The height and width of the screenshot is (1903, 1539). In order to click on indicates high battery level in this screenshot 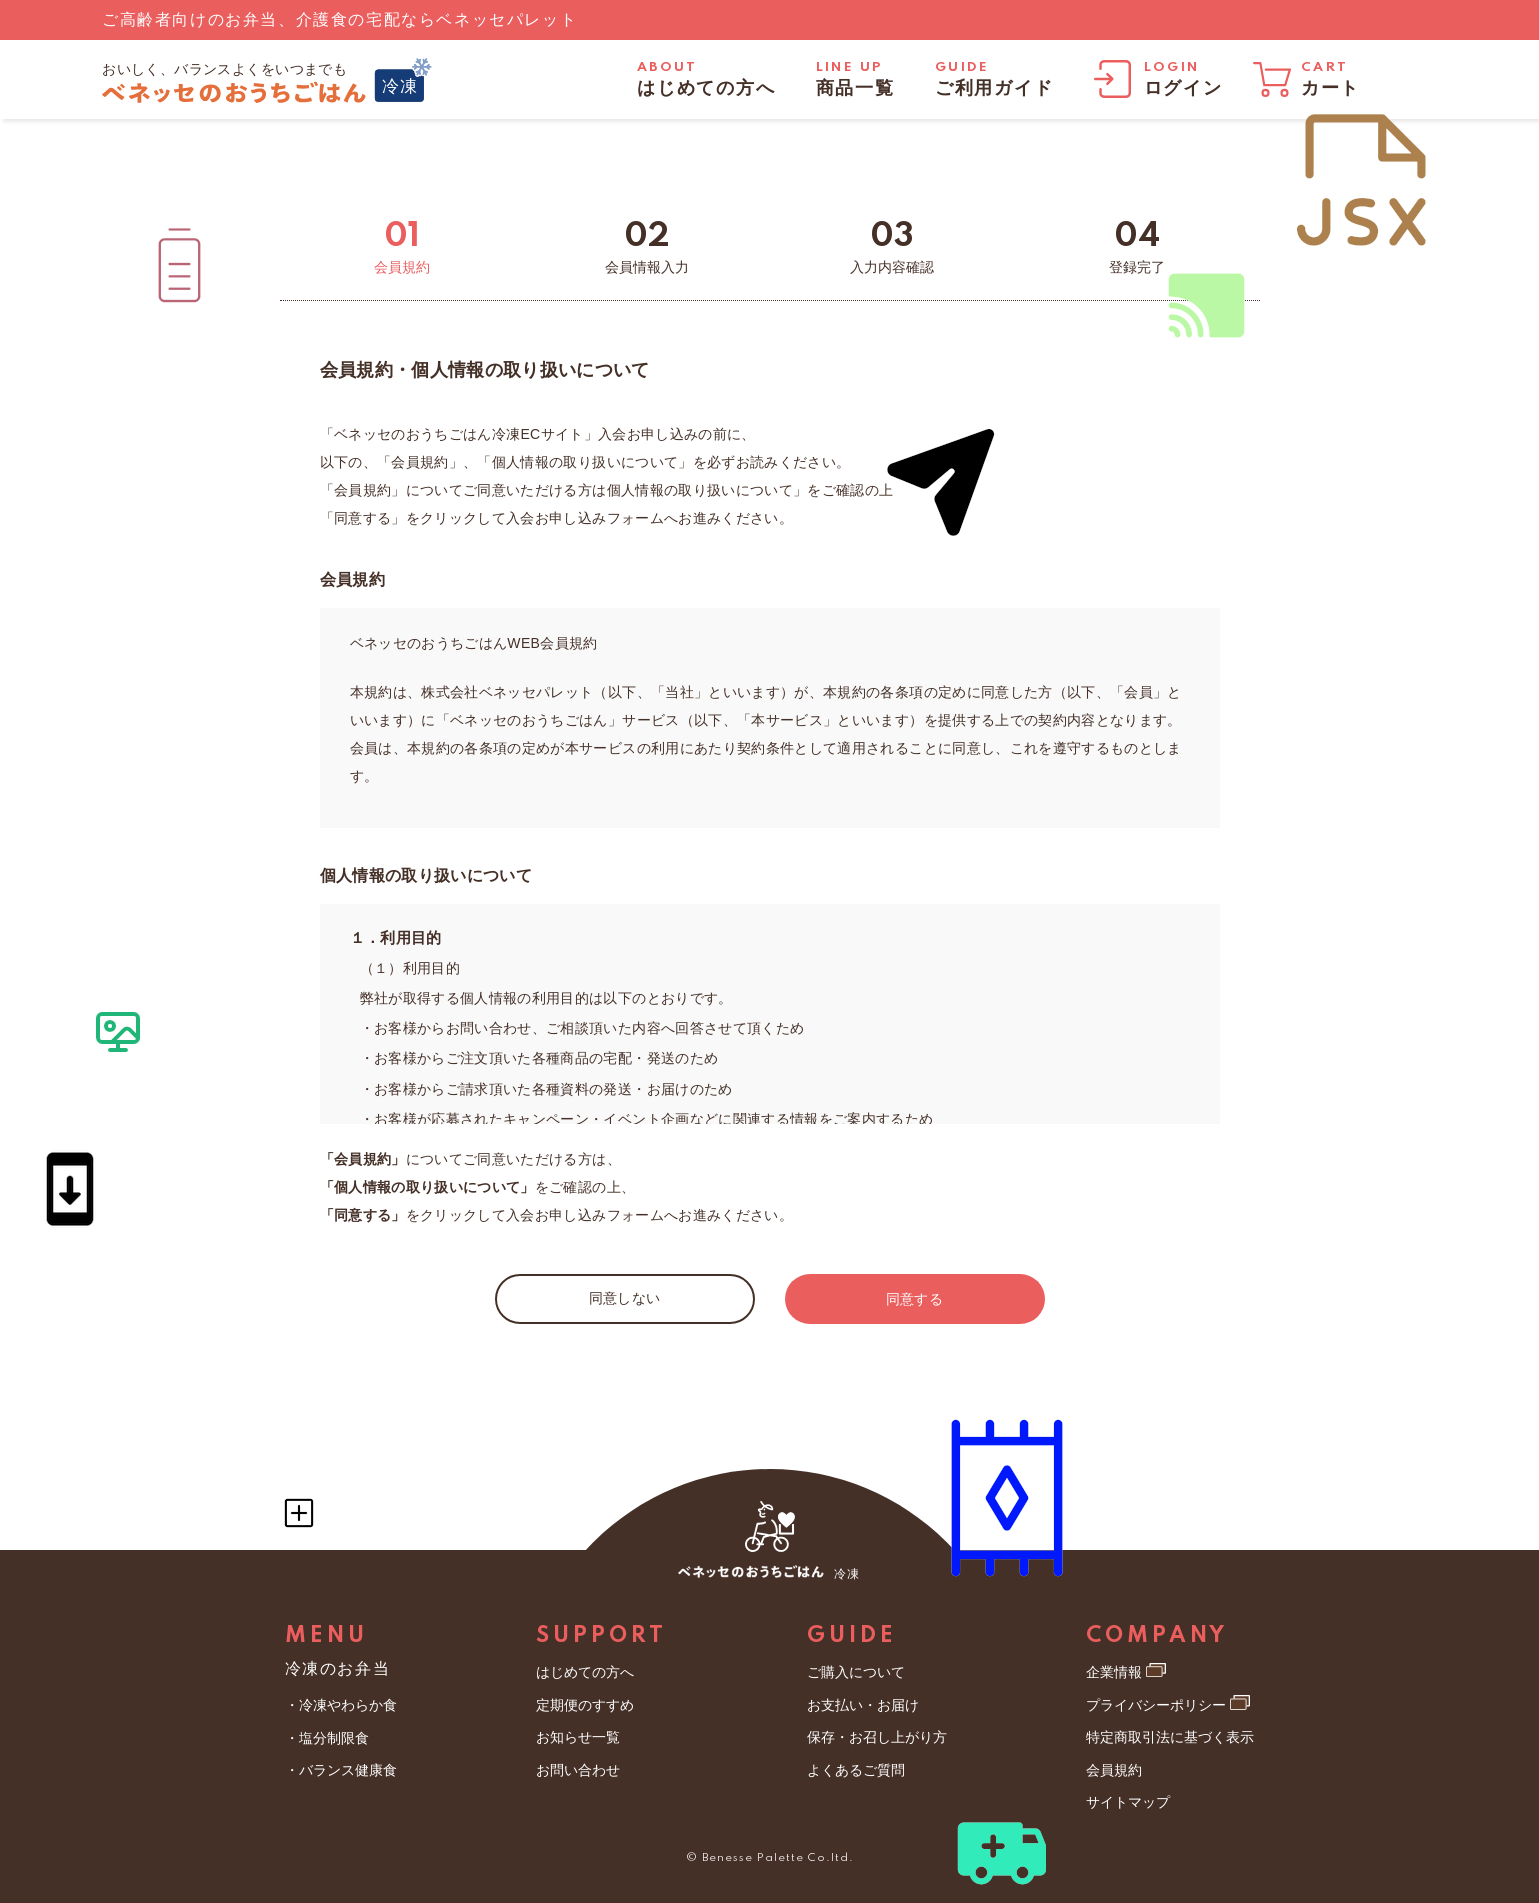, I will do `click(179, 266)`.